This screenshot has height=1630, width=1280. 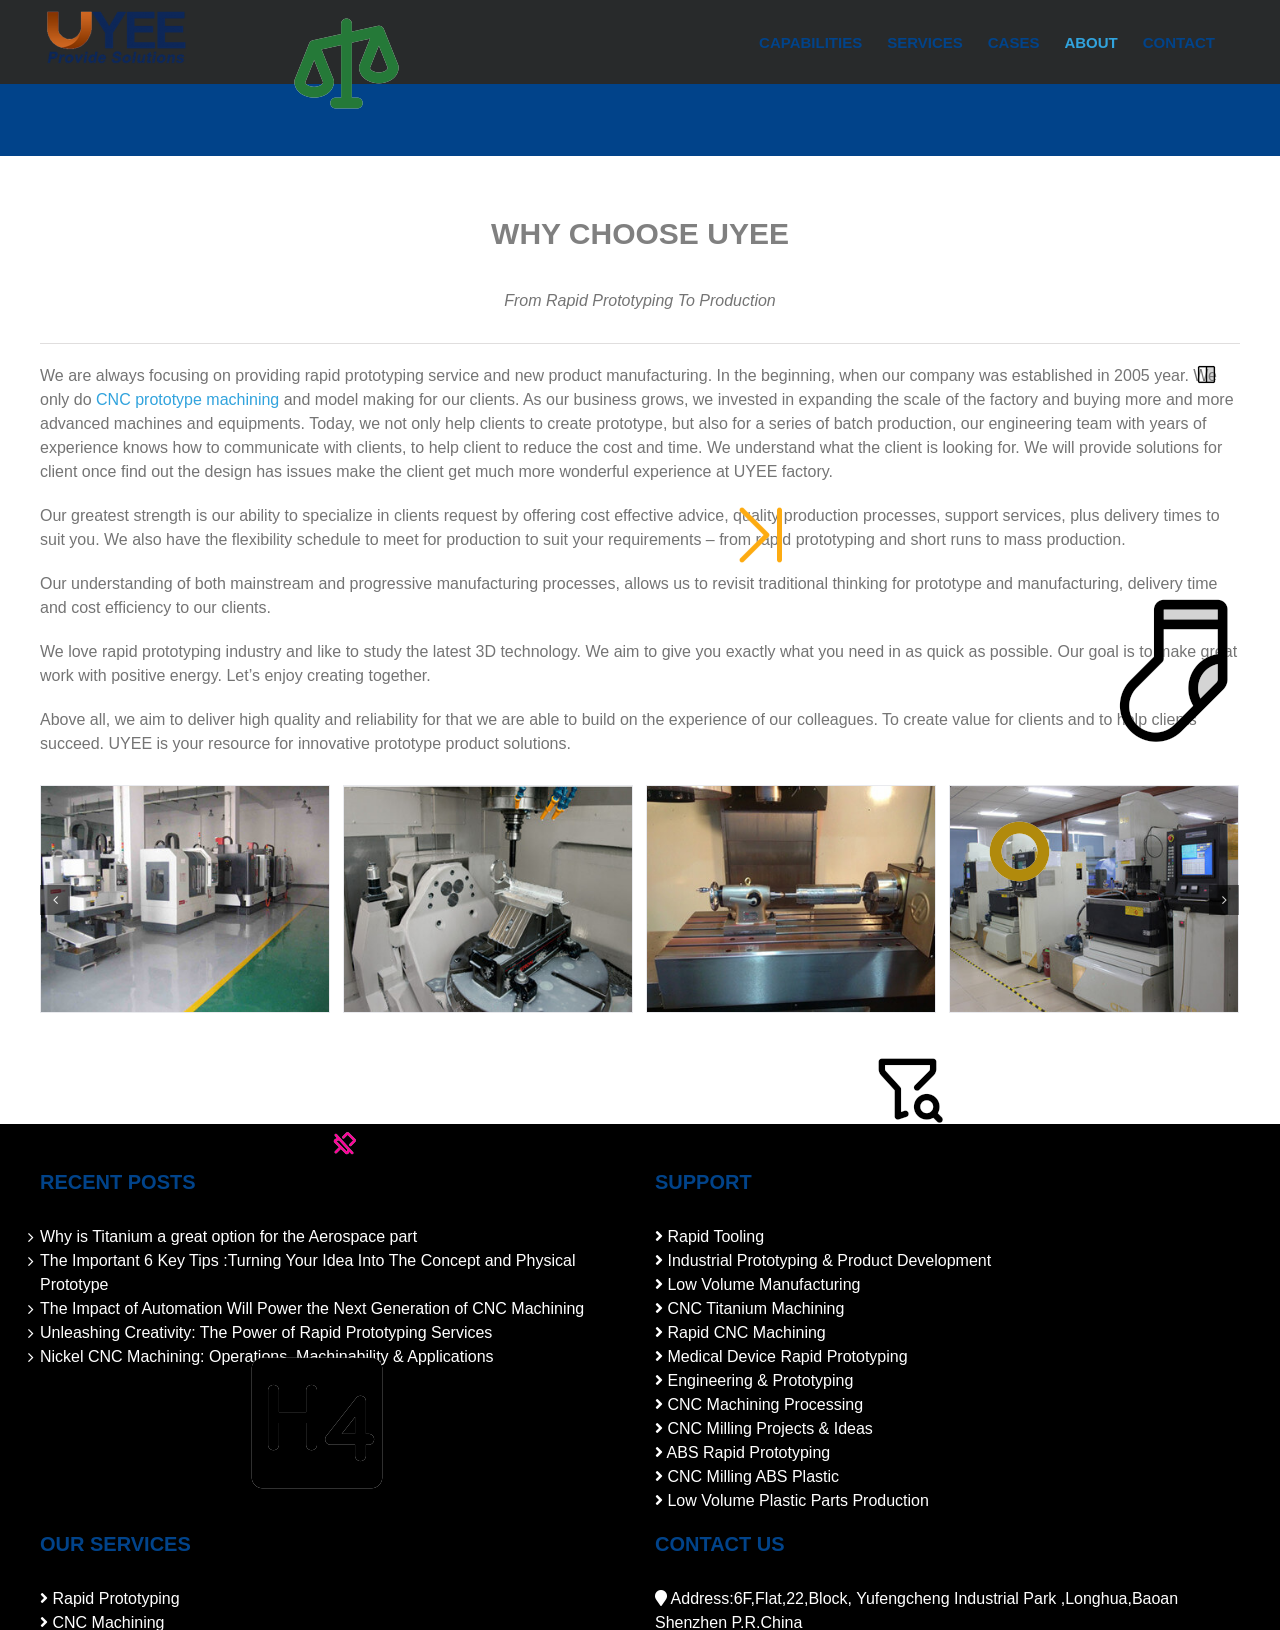 I want to click on unpin this item, so click(x=344, y=1144).